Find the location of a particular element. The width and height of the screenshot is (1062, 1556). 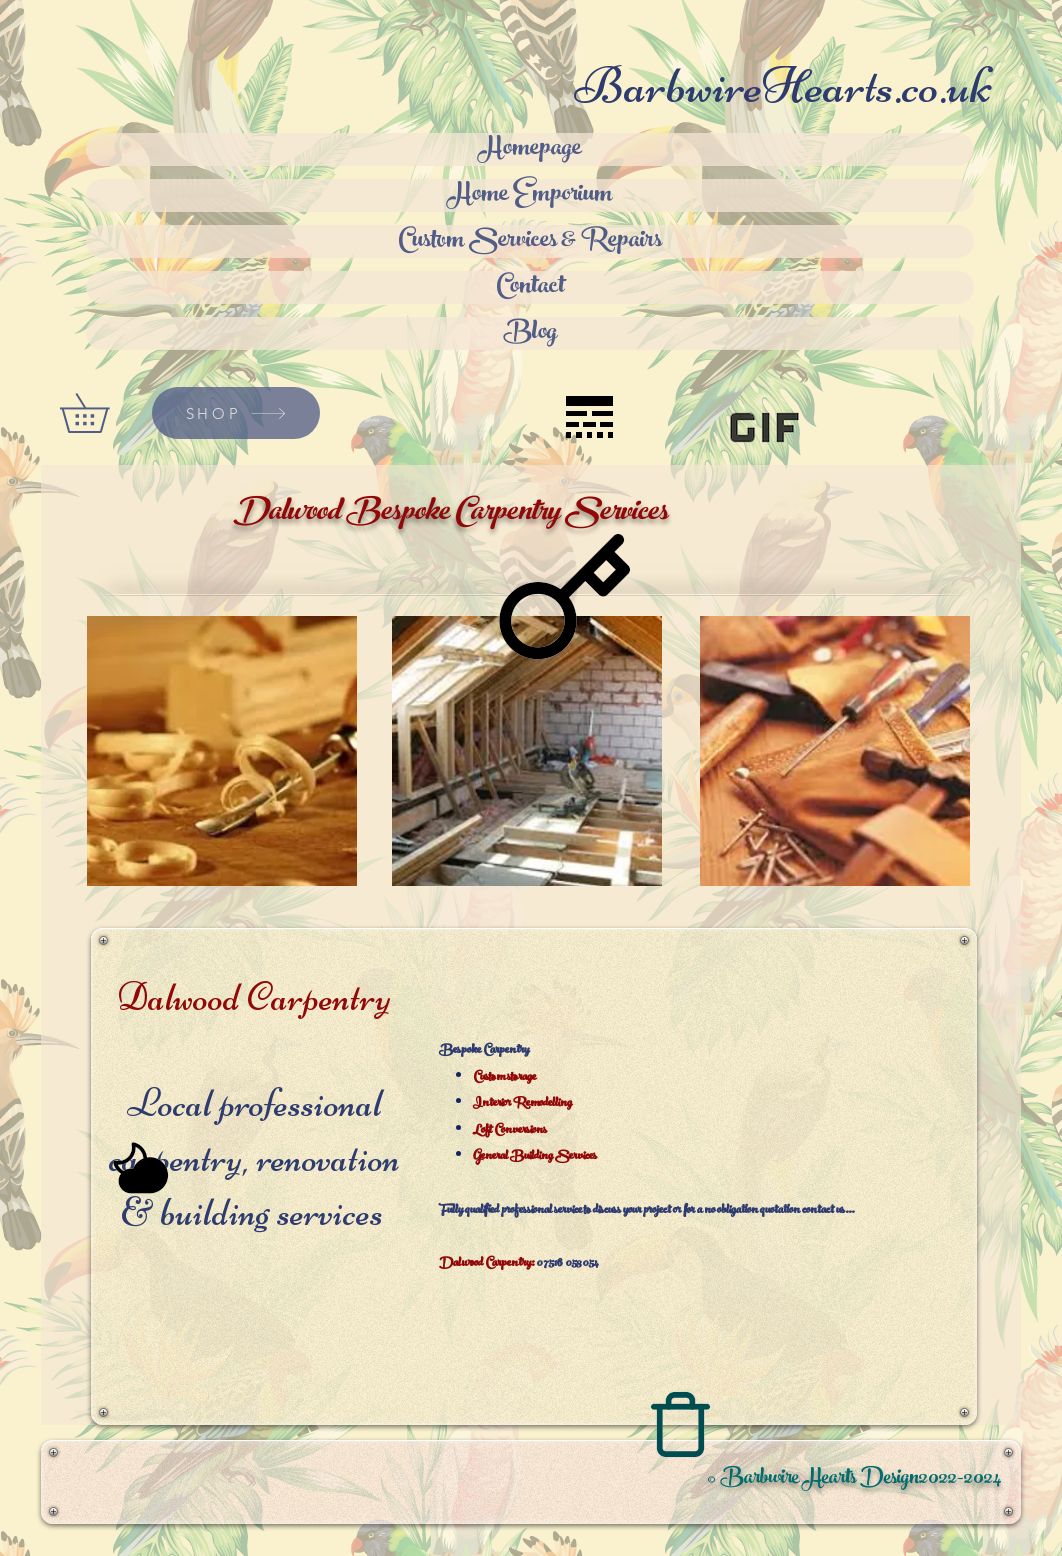

insert a gif into your message is located at coordinates (764, 427).